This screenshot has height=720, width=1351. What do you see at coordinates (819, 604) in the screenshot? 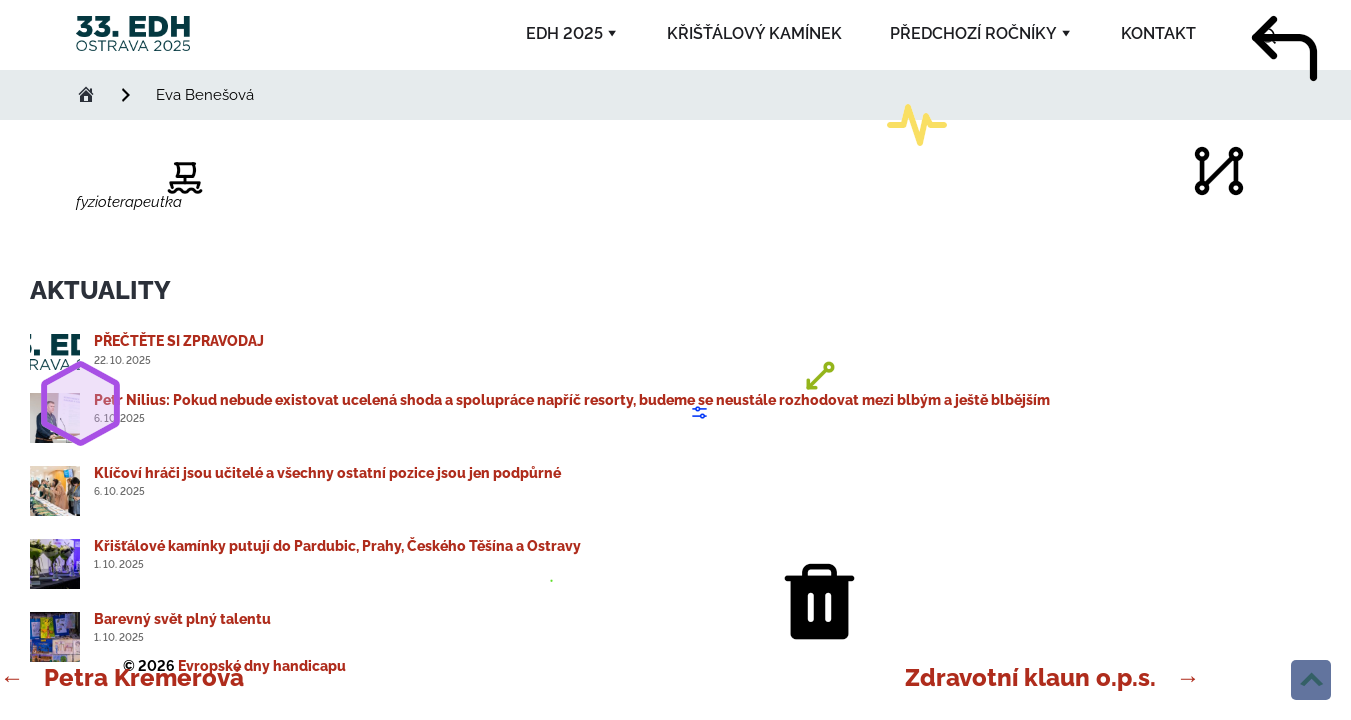
I see `delete this item` at bounding box center [819, 604].